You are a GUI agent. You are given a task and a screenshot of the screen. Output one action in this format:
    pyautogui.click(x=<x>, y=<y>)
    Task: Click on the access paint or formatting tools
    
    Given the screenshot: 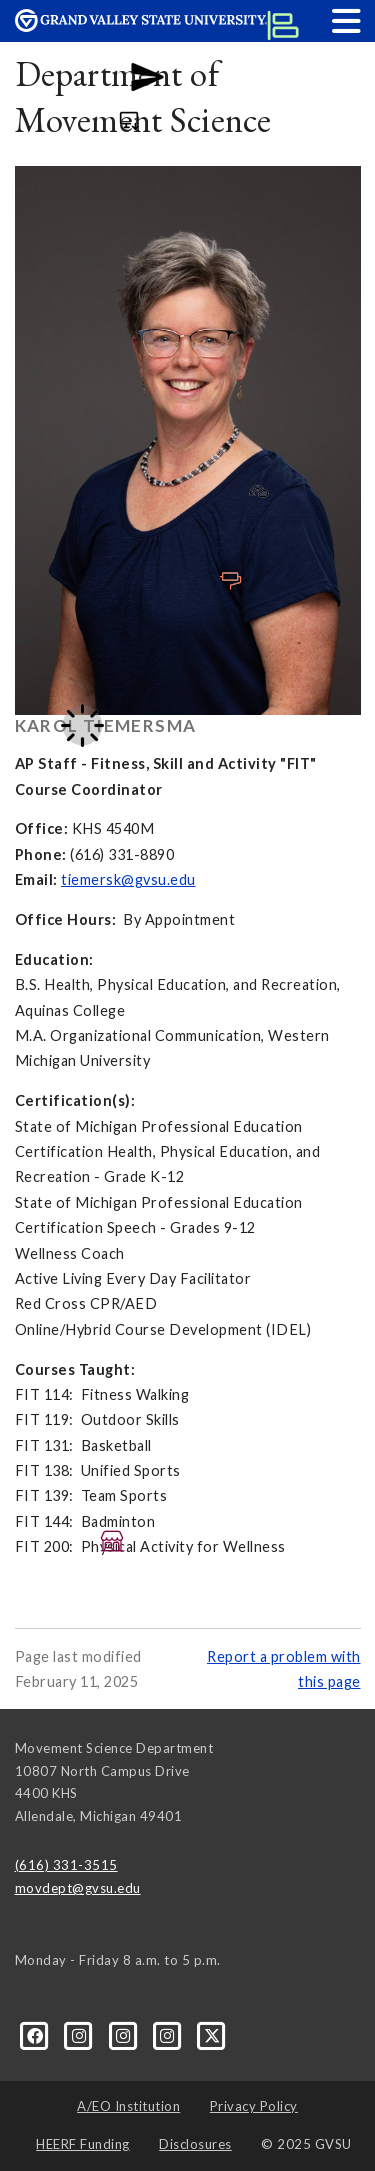 What is the action you would take?
    pyautogui.click(x=230, y=579)
    